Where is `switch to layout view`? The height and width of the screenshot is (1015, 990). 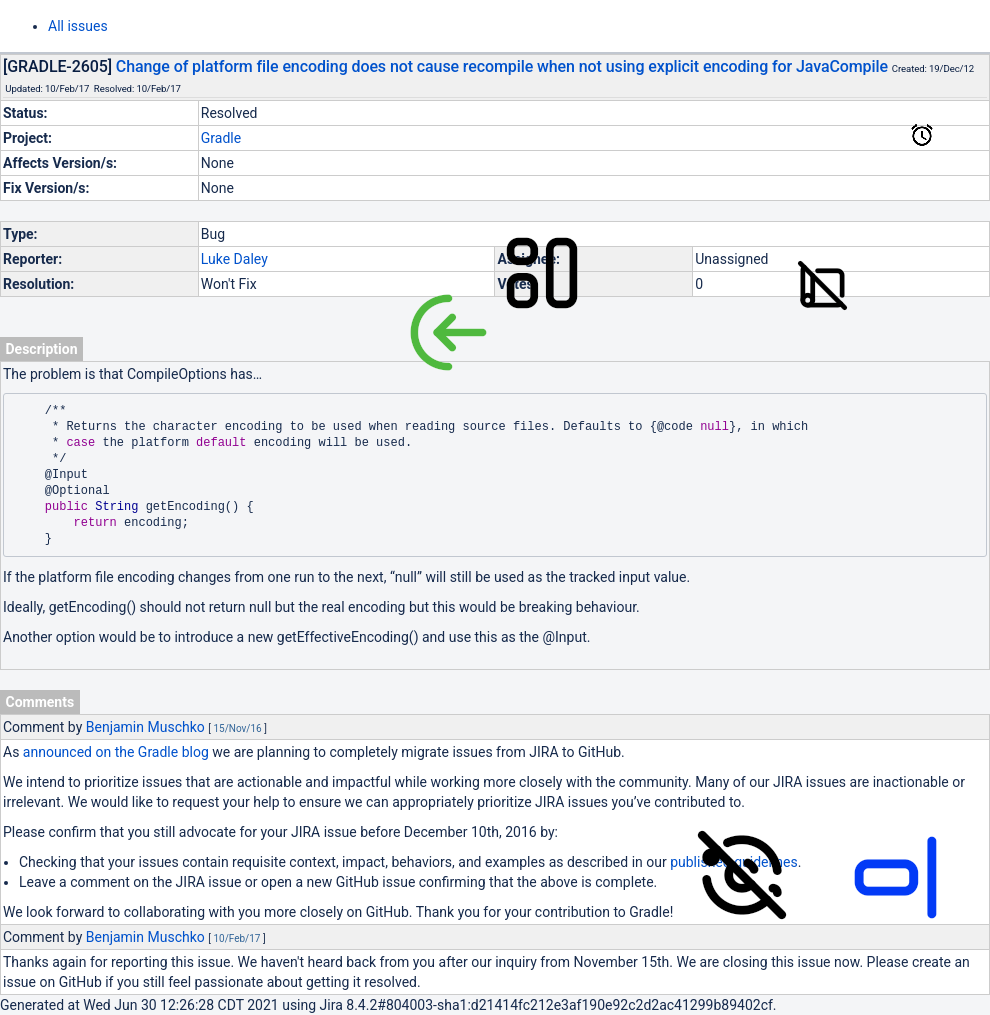
switch to layout view is located at coordinates (542, 273).